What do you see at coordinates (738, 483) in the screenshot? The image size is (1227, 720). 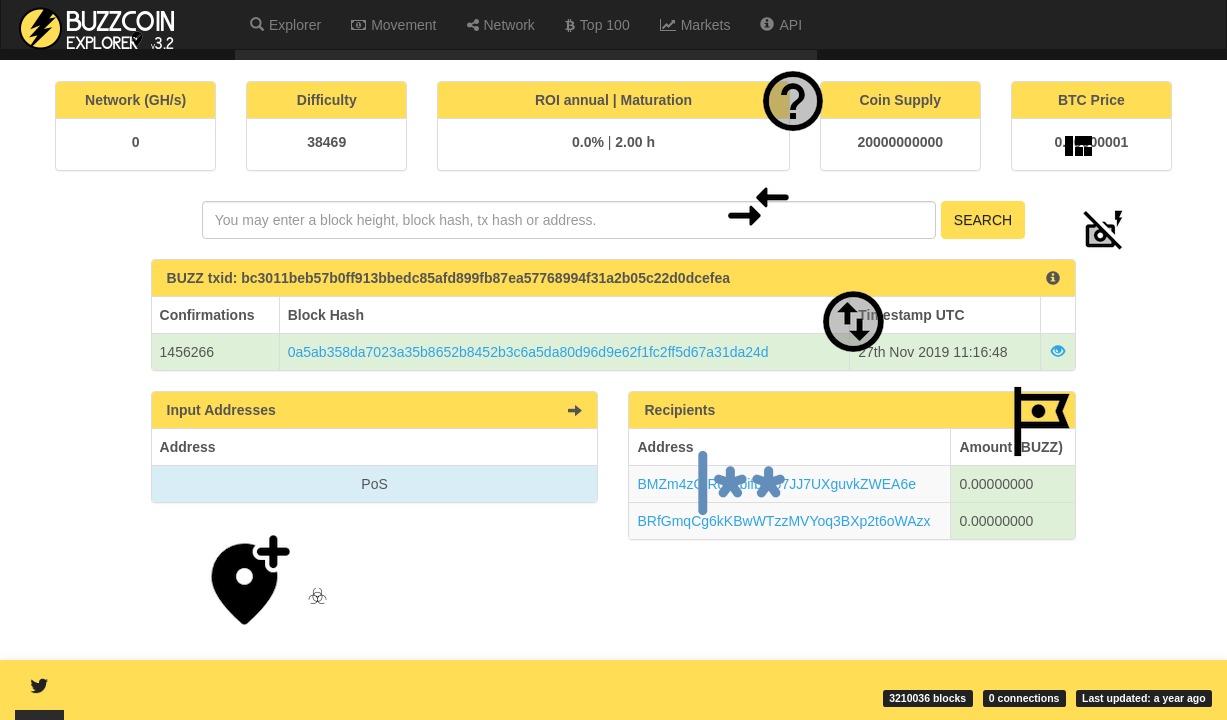 I see `enter or view password field` at bounding box center [738, 483].